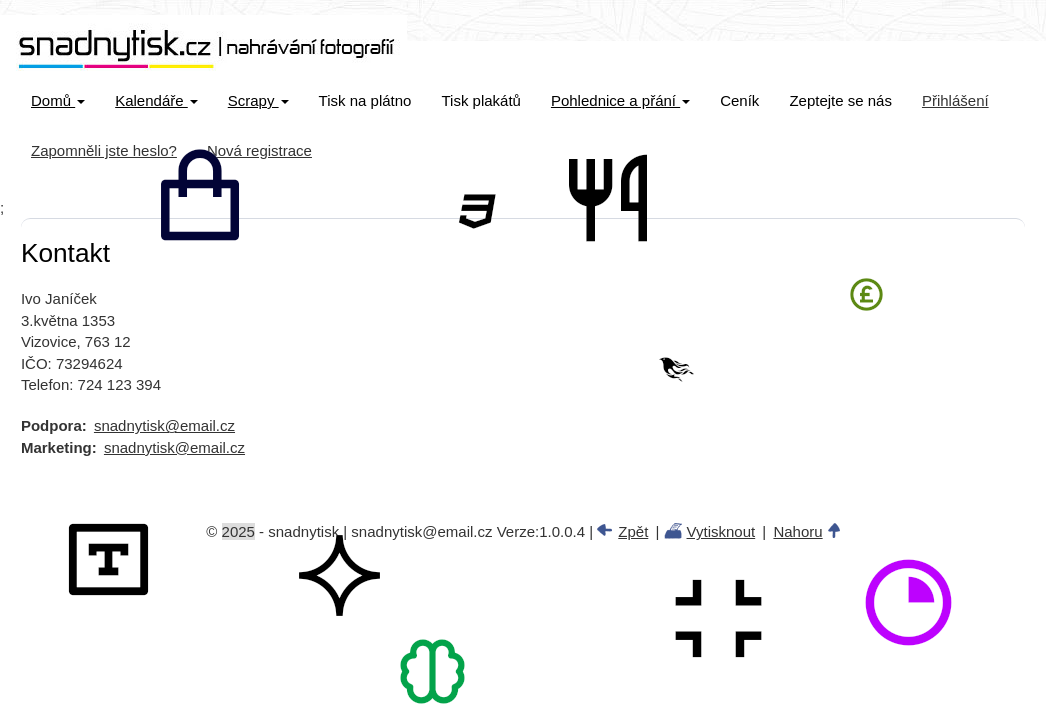 The width and height of the screenshot is (1046, 720). I want to click on find nearby restaurants, so click(608, 198).